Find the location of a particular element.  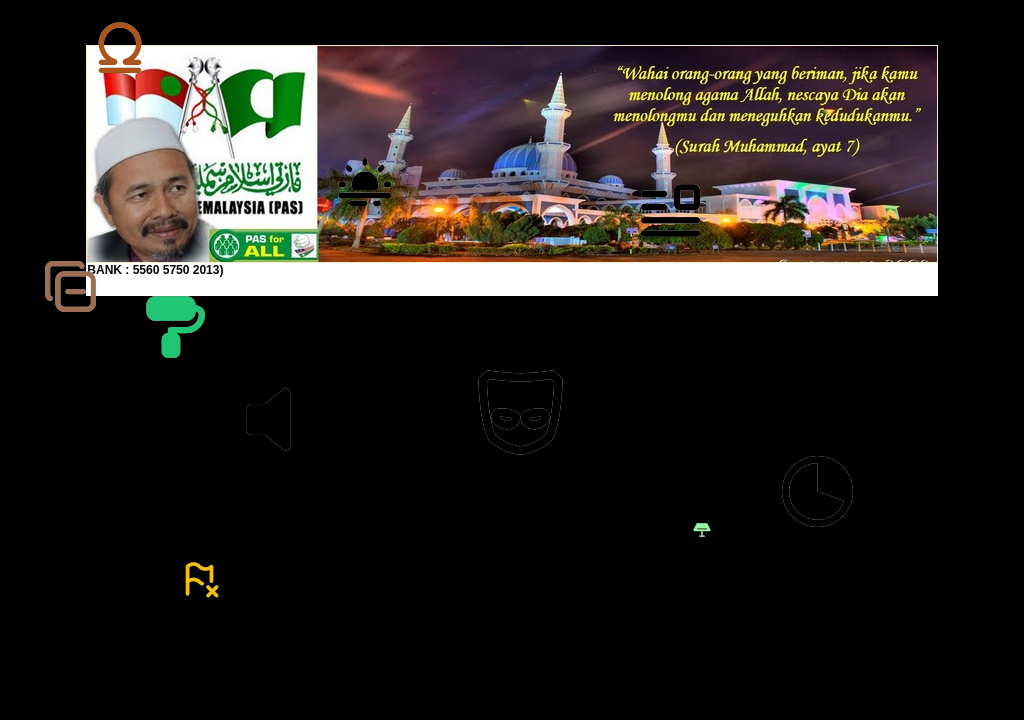

align element to the right of text is located at coordinates (670, 210).